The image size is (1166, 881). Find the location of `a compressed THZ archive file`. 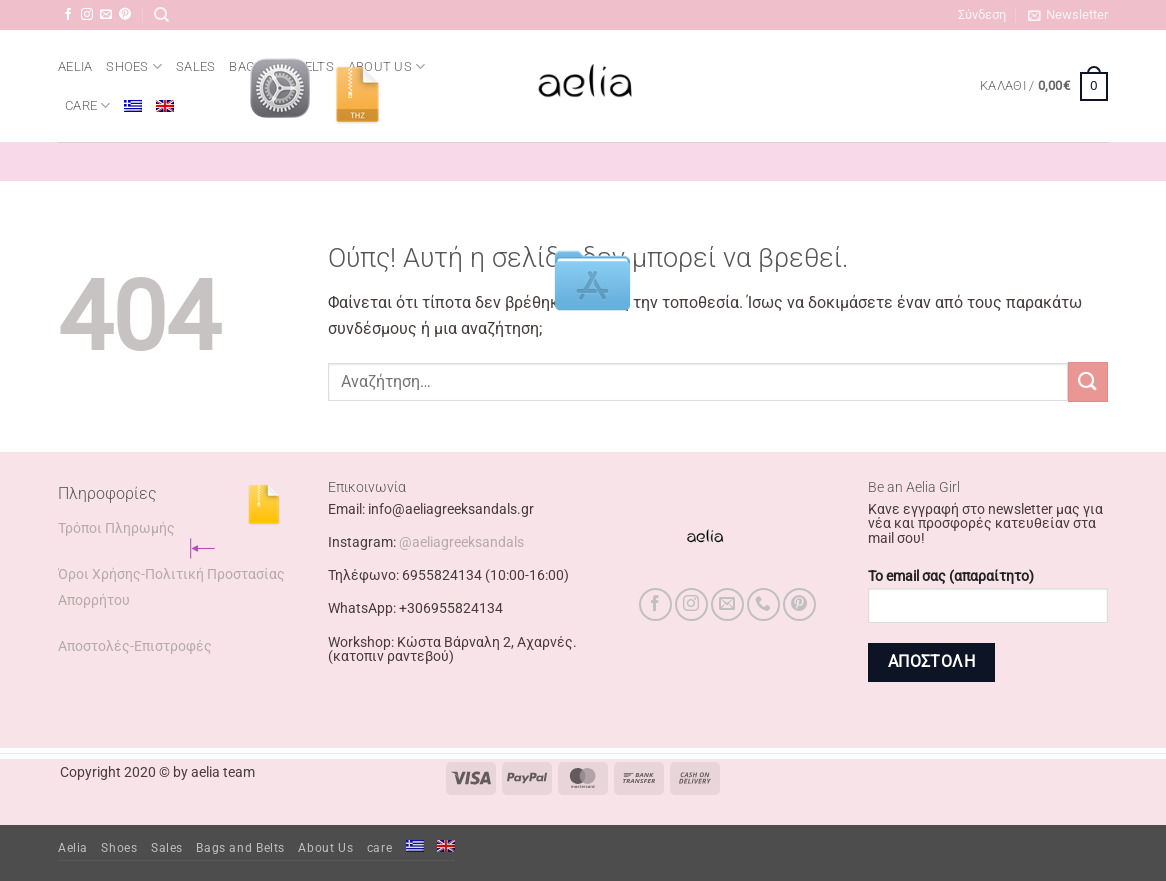

a compressed THZ archive file is located at coordinates (357, 95).